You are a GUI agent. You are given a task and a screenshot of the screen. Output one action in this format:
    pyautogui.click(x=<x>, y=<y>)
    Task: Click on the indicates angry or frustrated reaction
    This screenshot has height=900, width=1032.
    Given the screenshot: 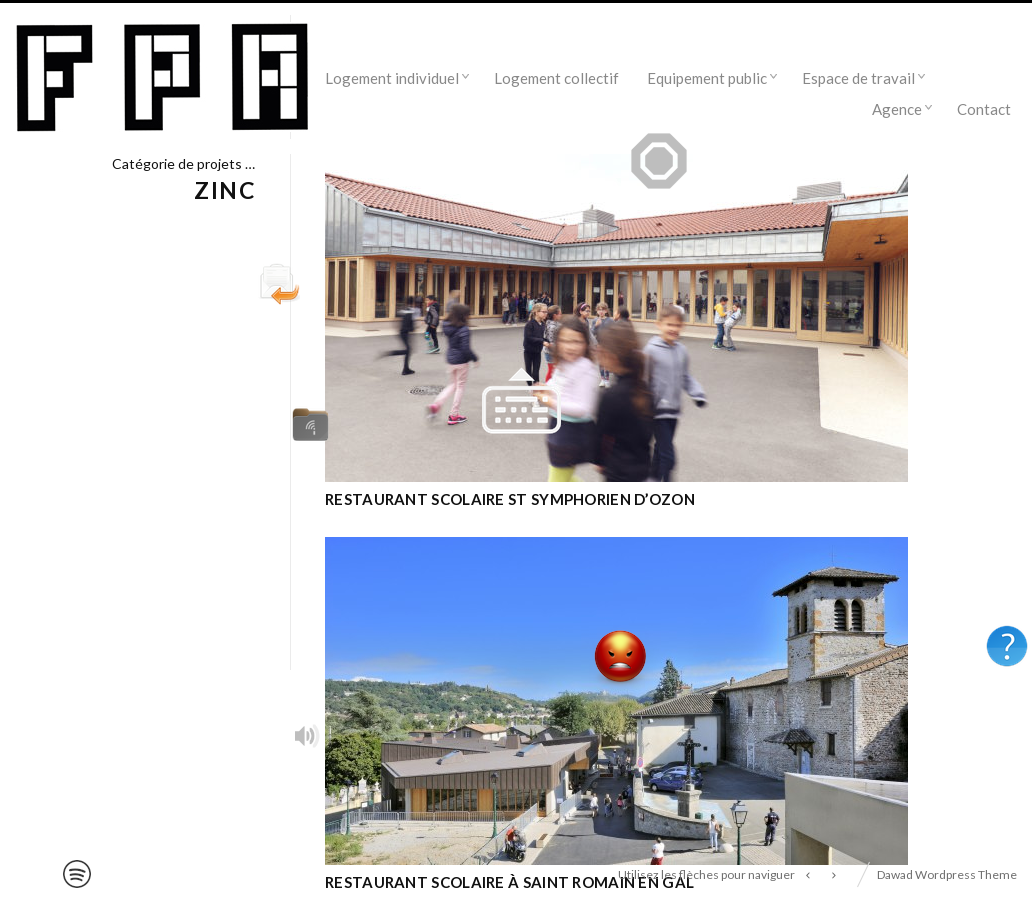 What is the action you would take?
    pyautogui.click(x=619, y=657)
    